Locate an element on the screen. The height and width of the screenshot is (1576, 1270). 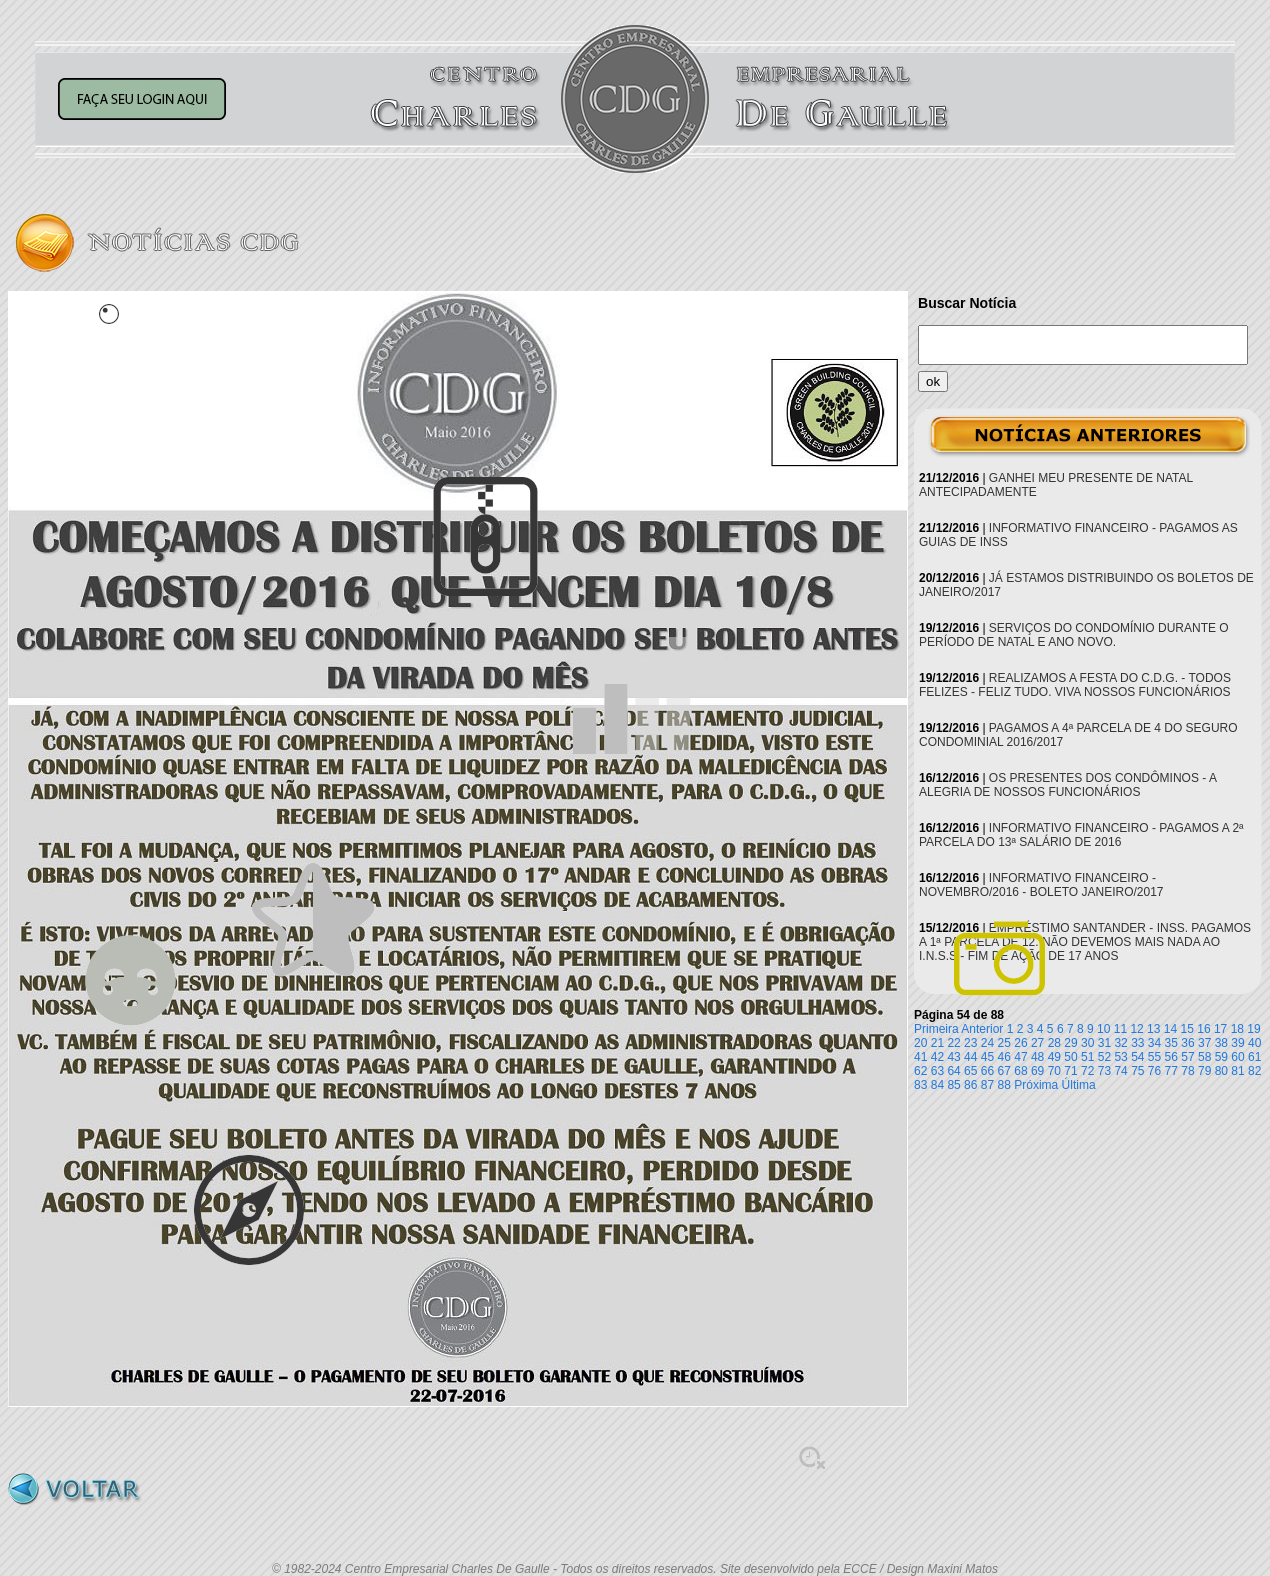
open photo management app is located at coordinates (999, 955).